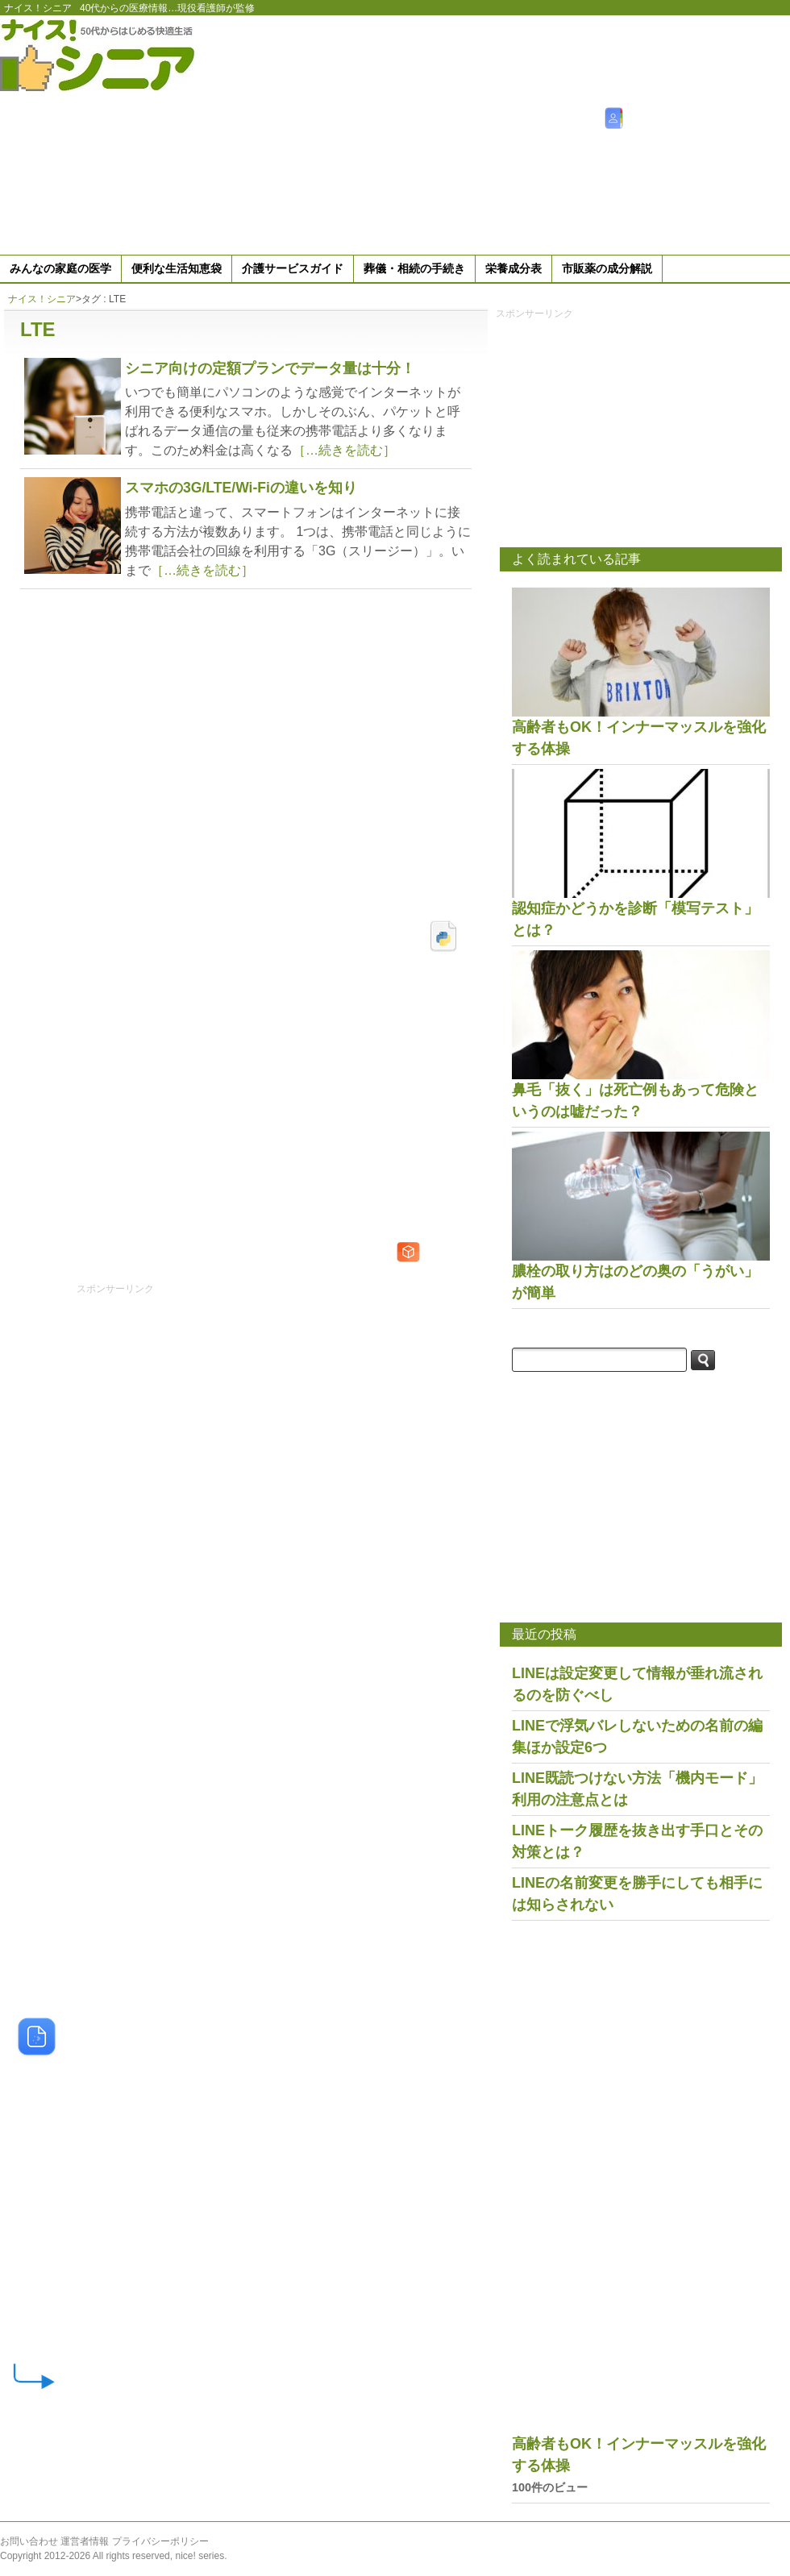  What do you see at coordinates (36, 2037) in the screenshot?
I see `configure default apps for file types` at bounding box center [36, 2037].